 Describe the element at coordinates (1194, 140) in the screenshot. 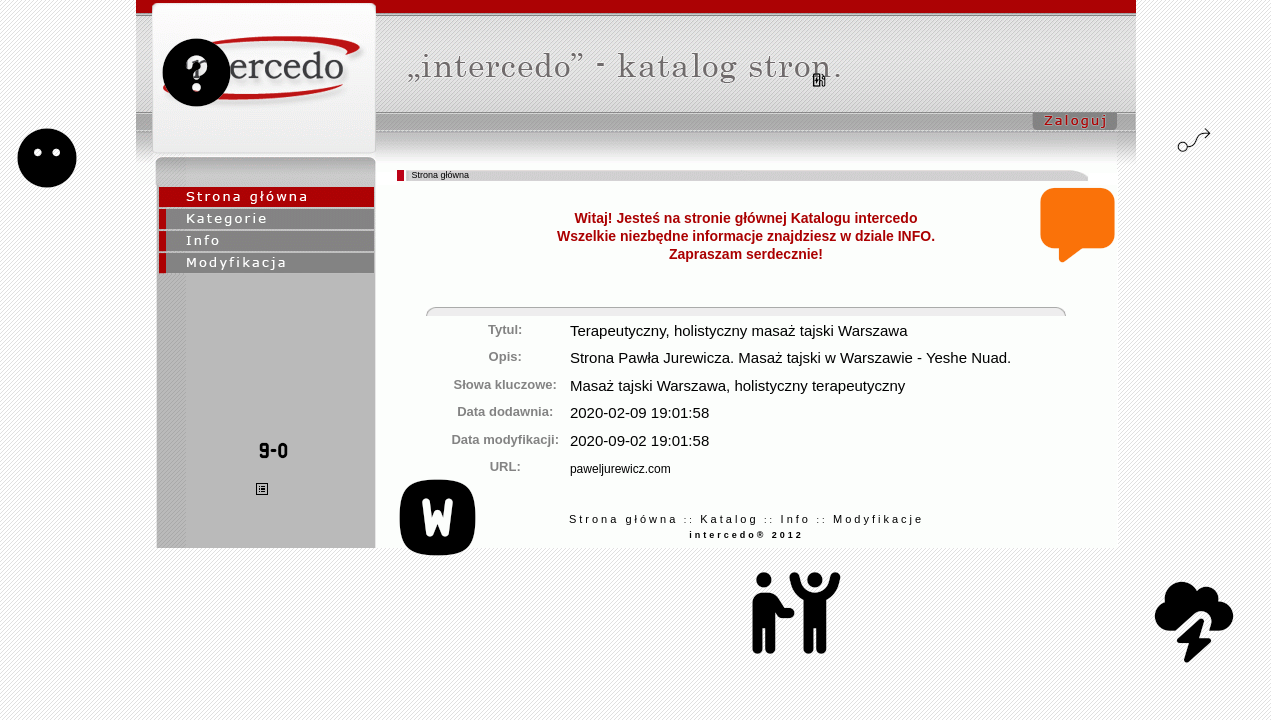

I see `indicates a workflow or process flow direction` at that location.